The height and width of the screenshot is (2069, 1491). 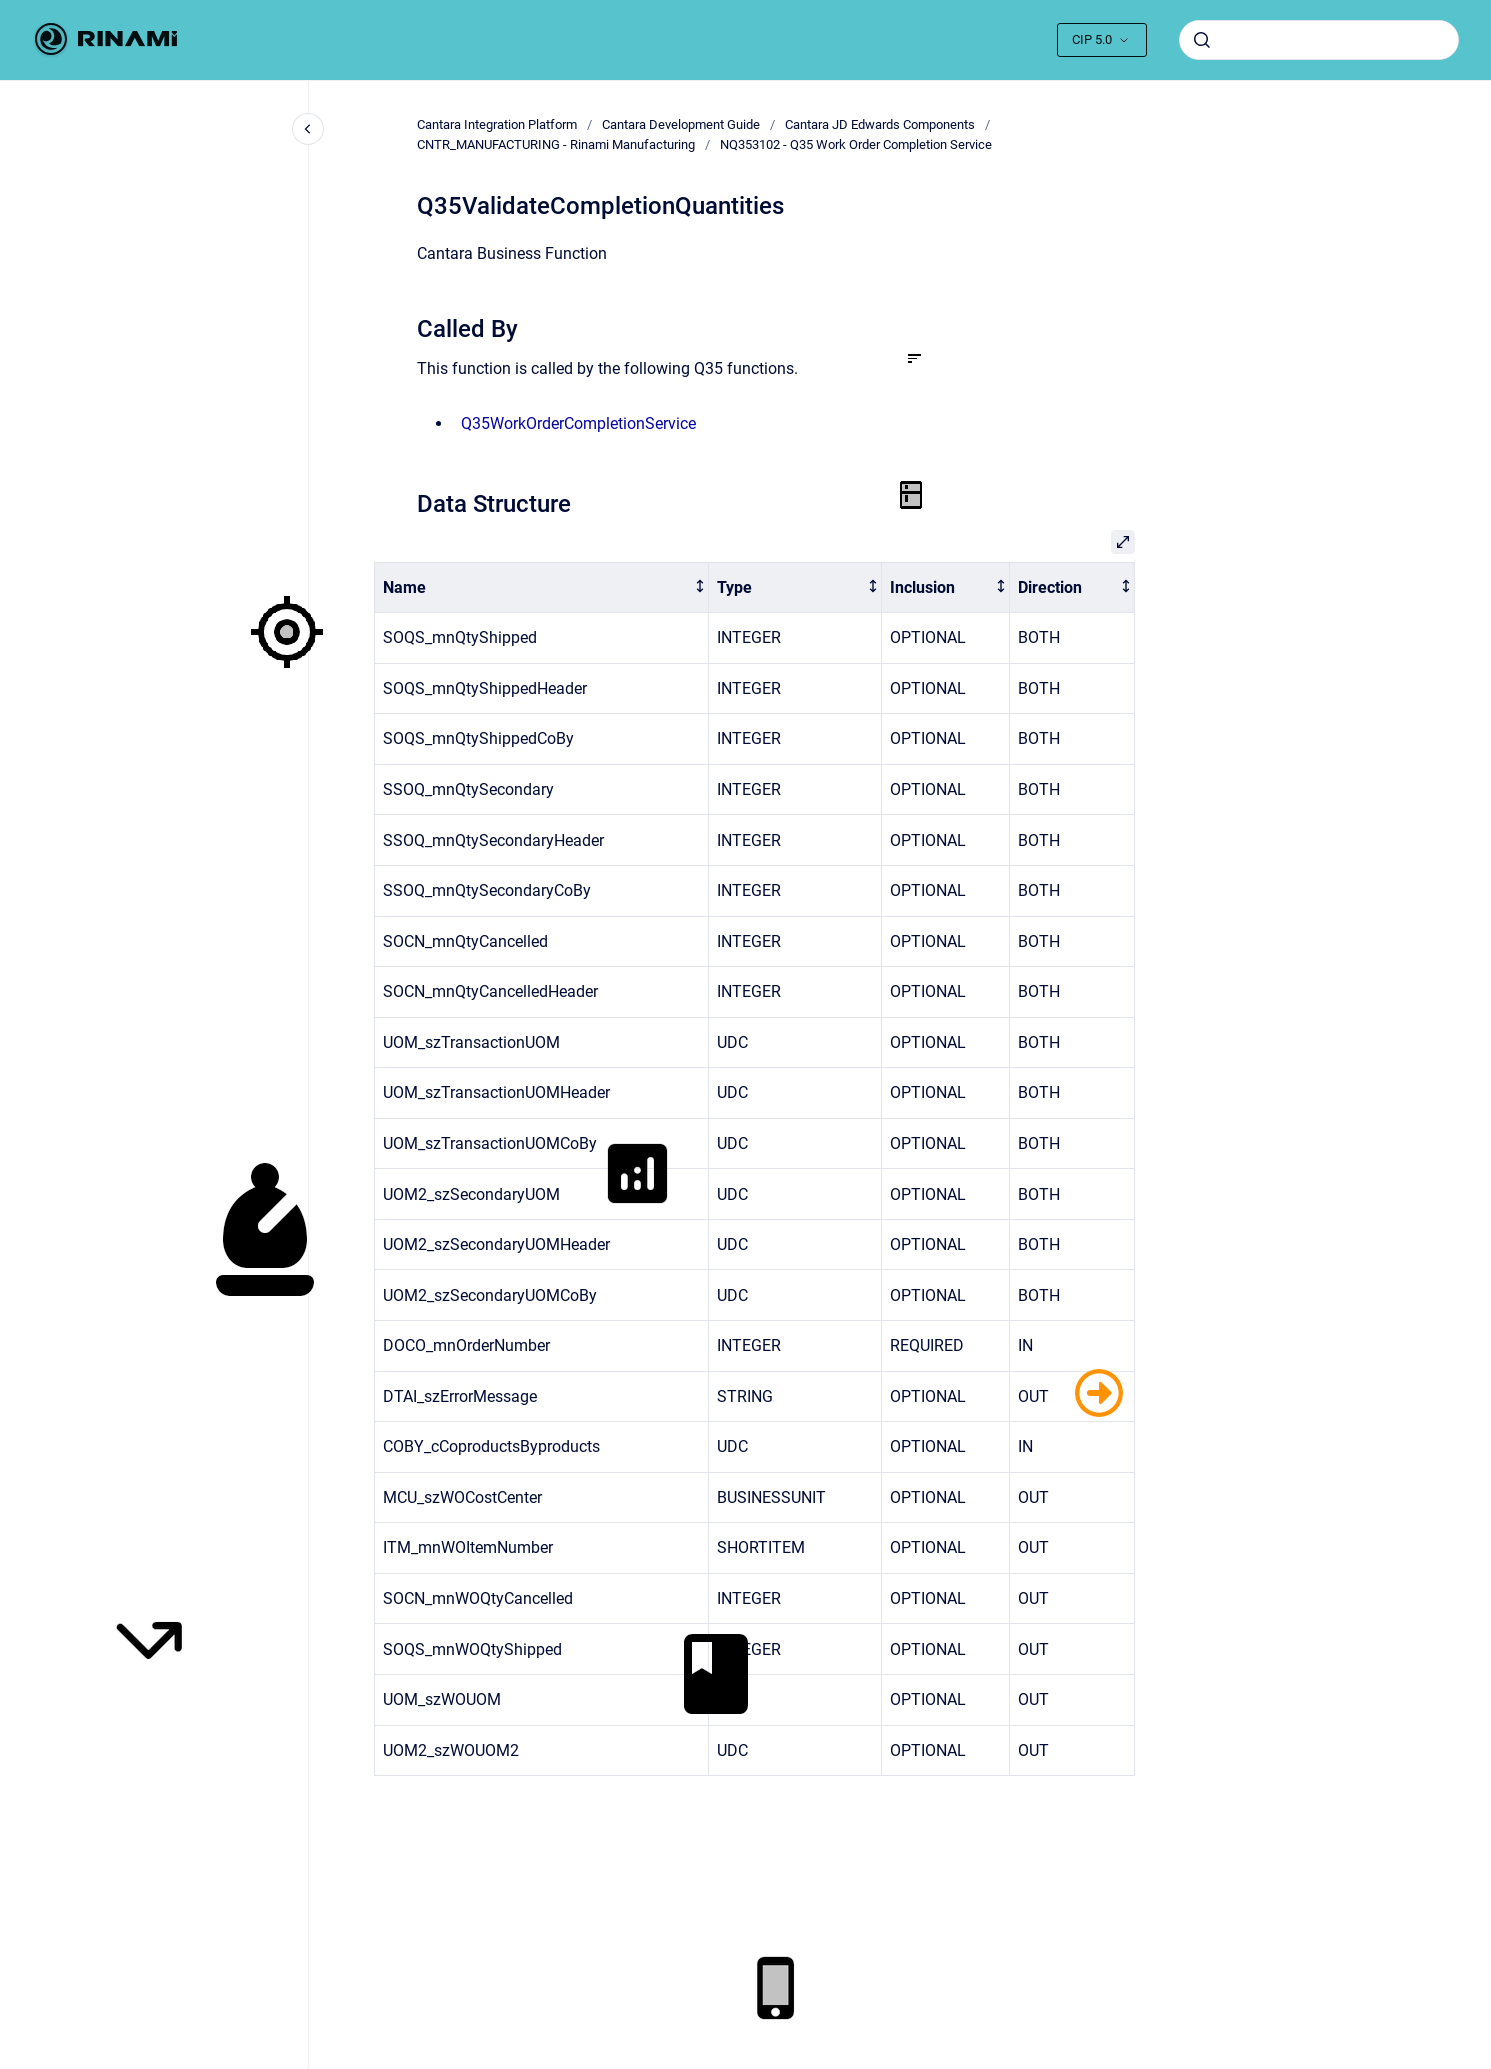 I want to click on center map on your current location, so click(x=287, y=632).